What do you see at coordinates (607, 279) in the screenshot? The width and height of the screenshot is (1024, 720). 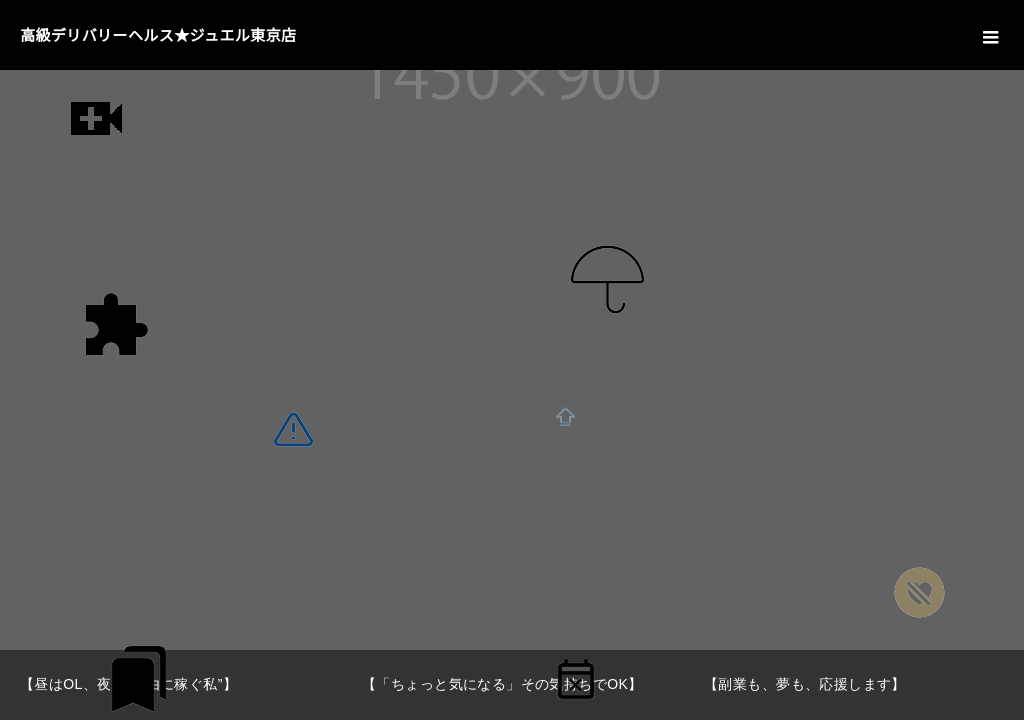 I see `indicates weather protection or rain forecast` at bounding box center [607, 279].